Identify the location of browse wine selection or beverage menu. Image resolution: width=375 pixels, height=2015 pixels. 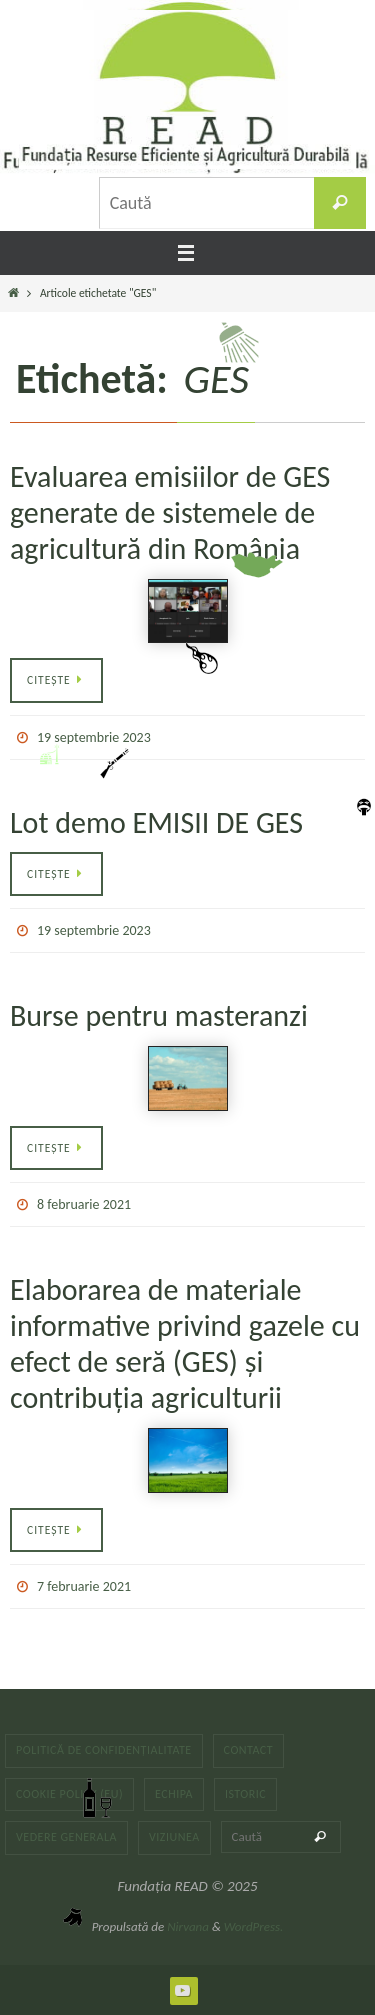
(97, 1797).